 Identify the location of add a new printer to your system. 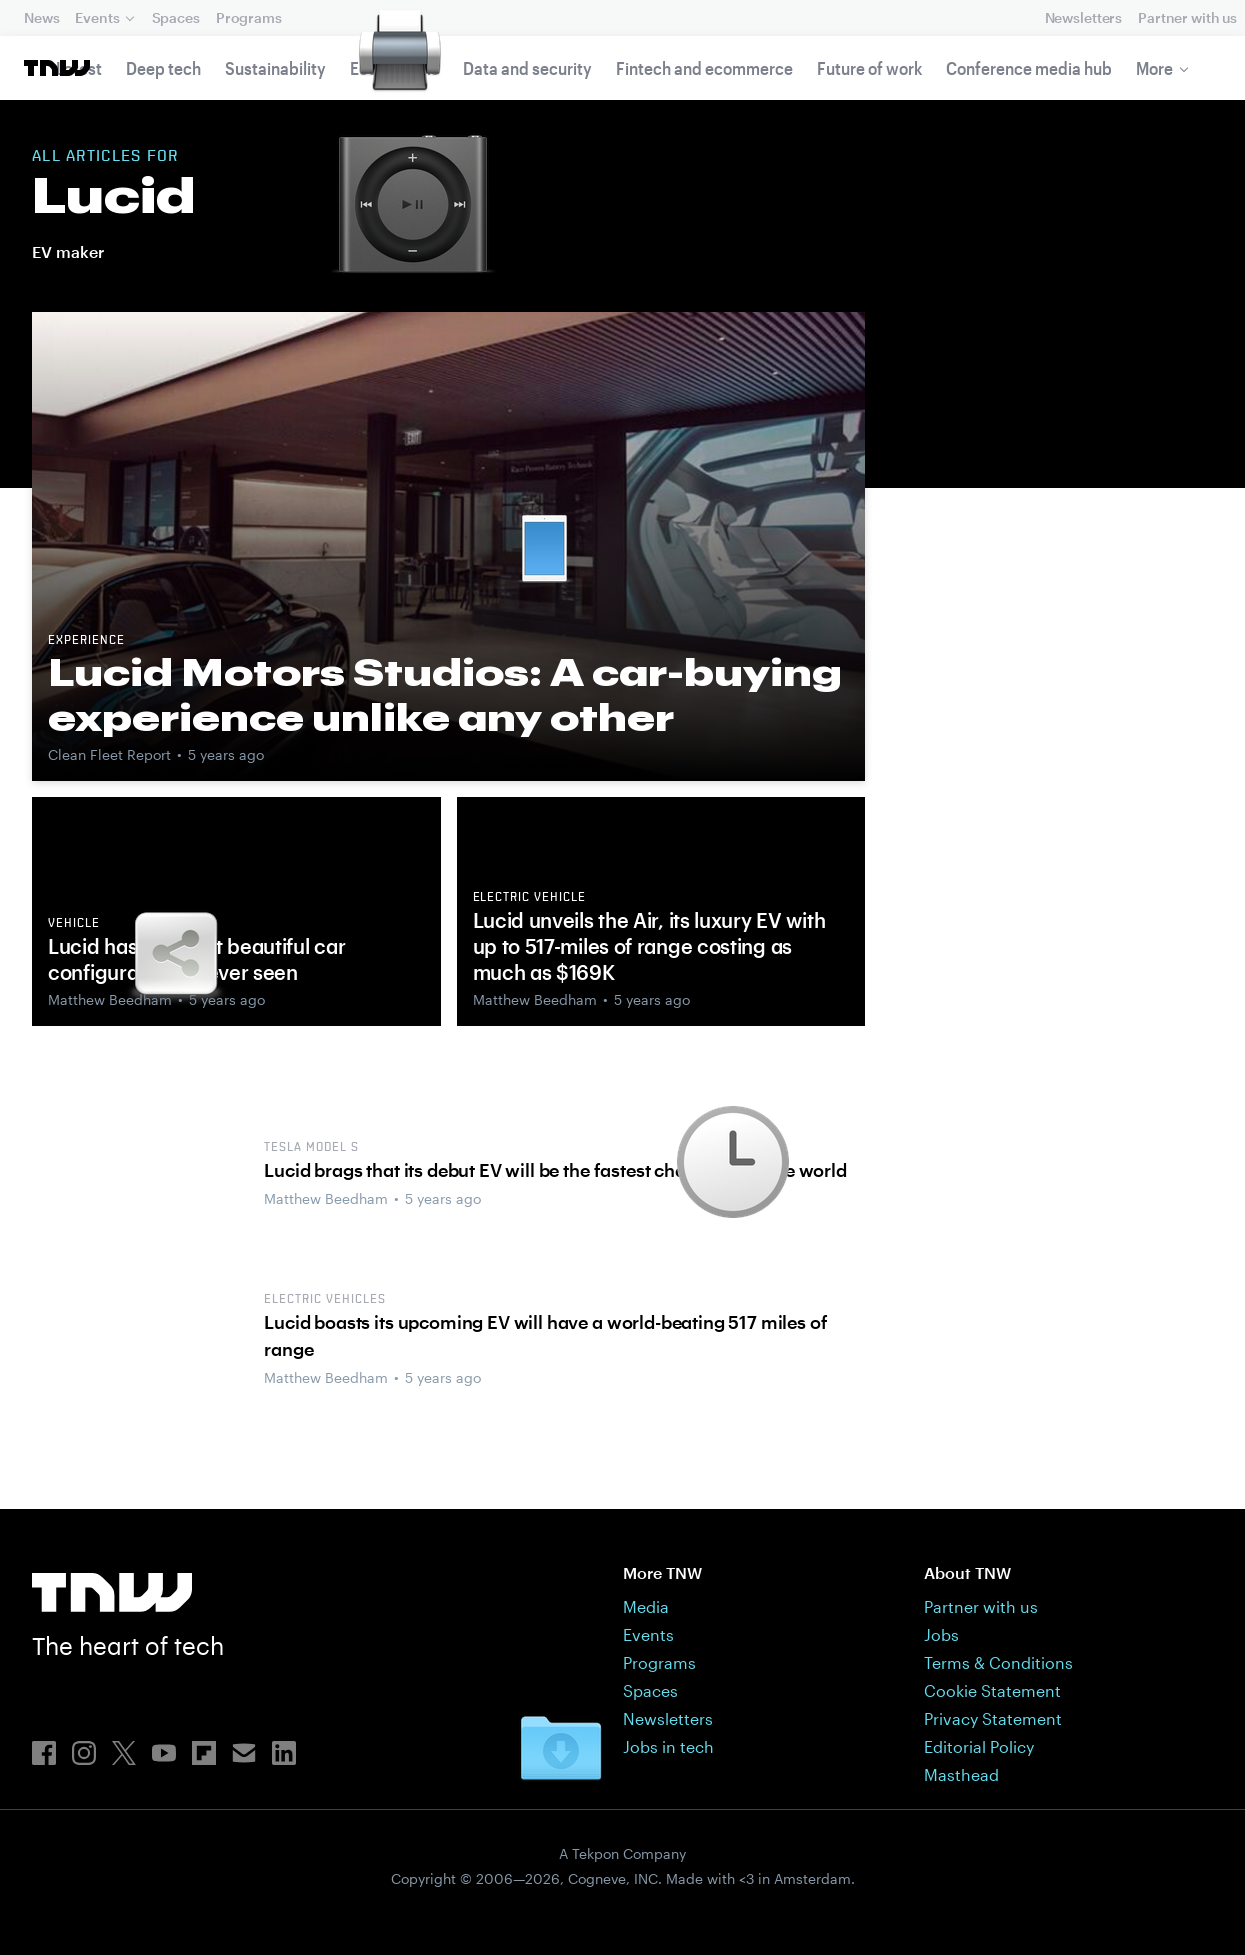
(400, 50).